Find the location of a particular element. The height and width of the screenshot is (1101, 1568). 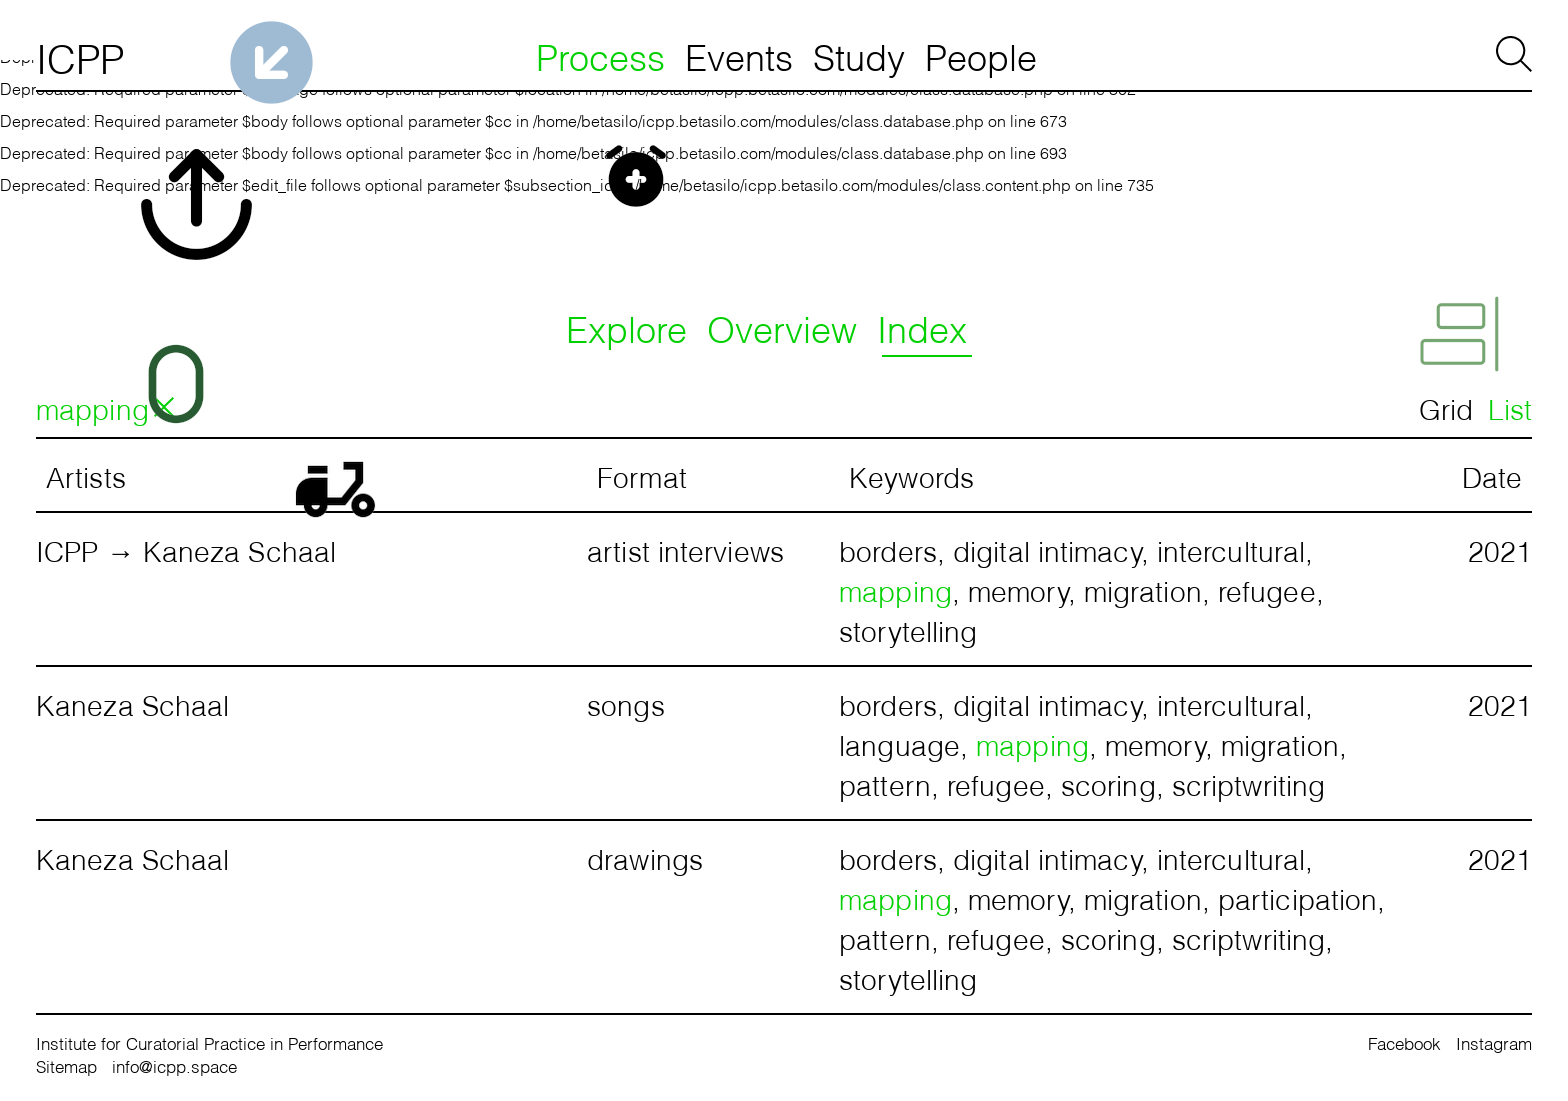

upload file or content is located at coordinates (196, 204).